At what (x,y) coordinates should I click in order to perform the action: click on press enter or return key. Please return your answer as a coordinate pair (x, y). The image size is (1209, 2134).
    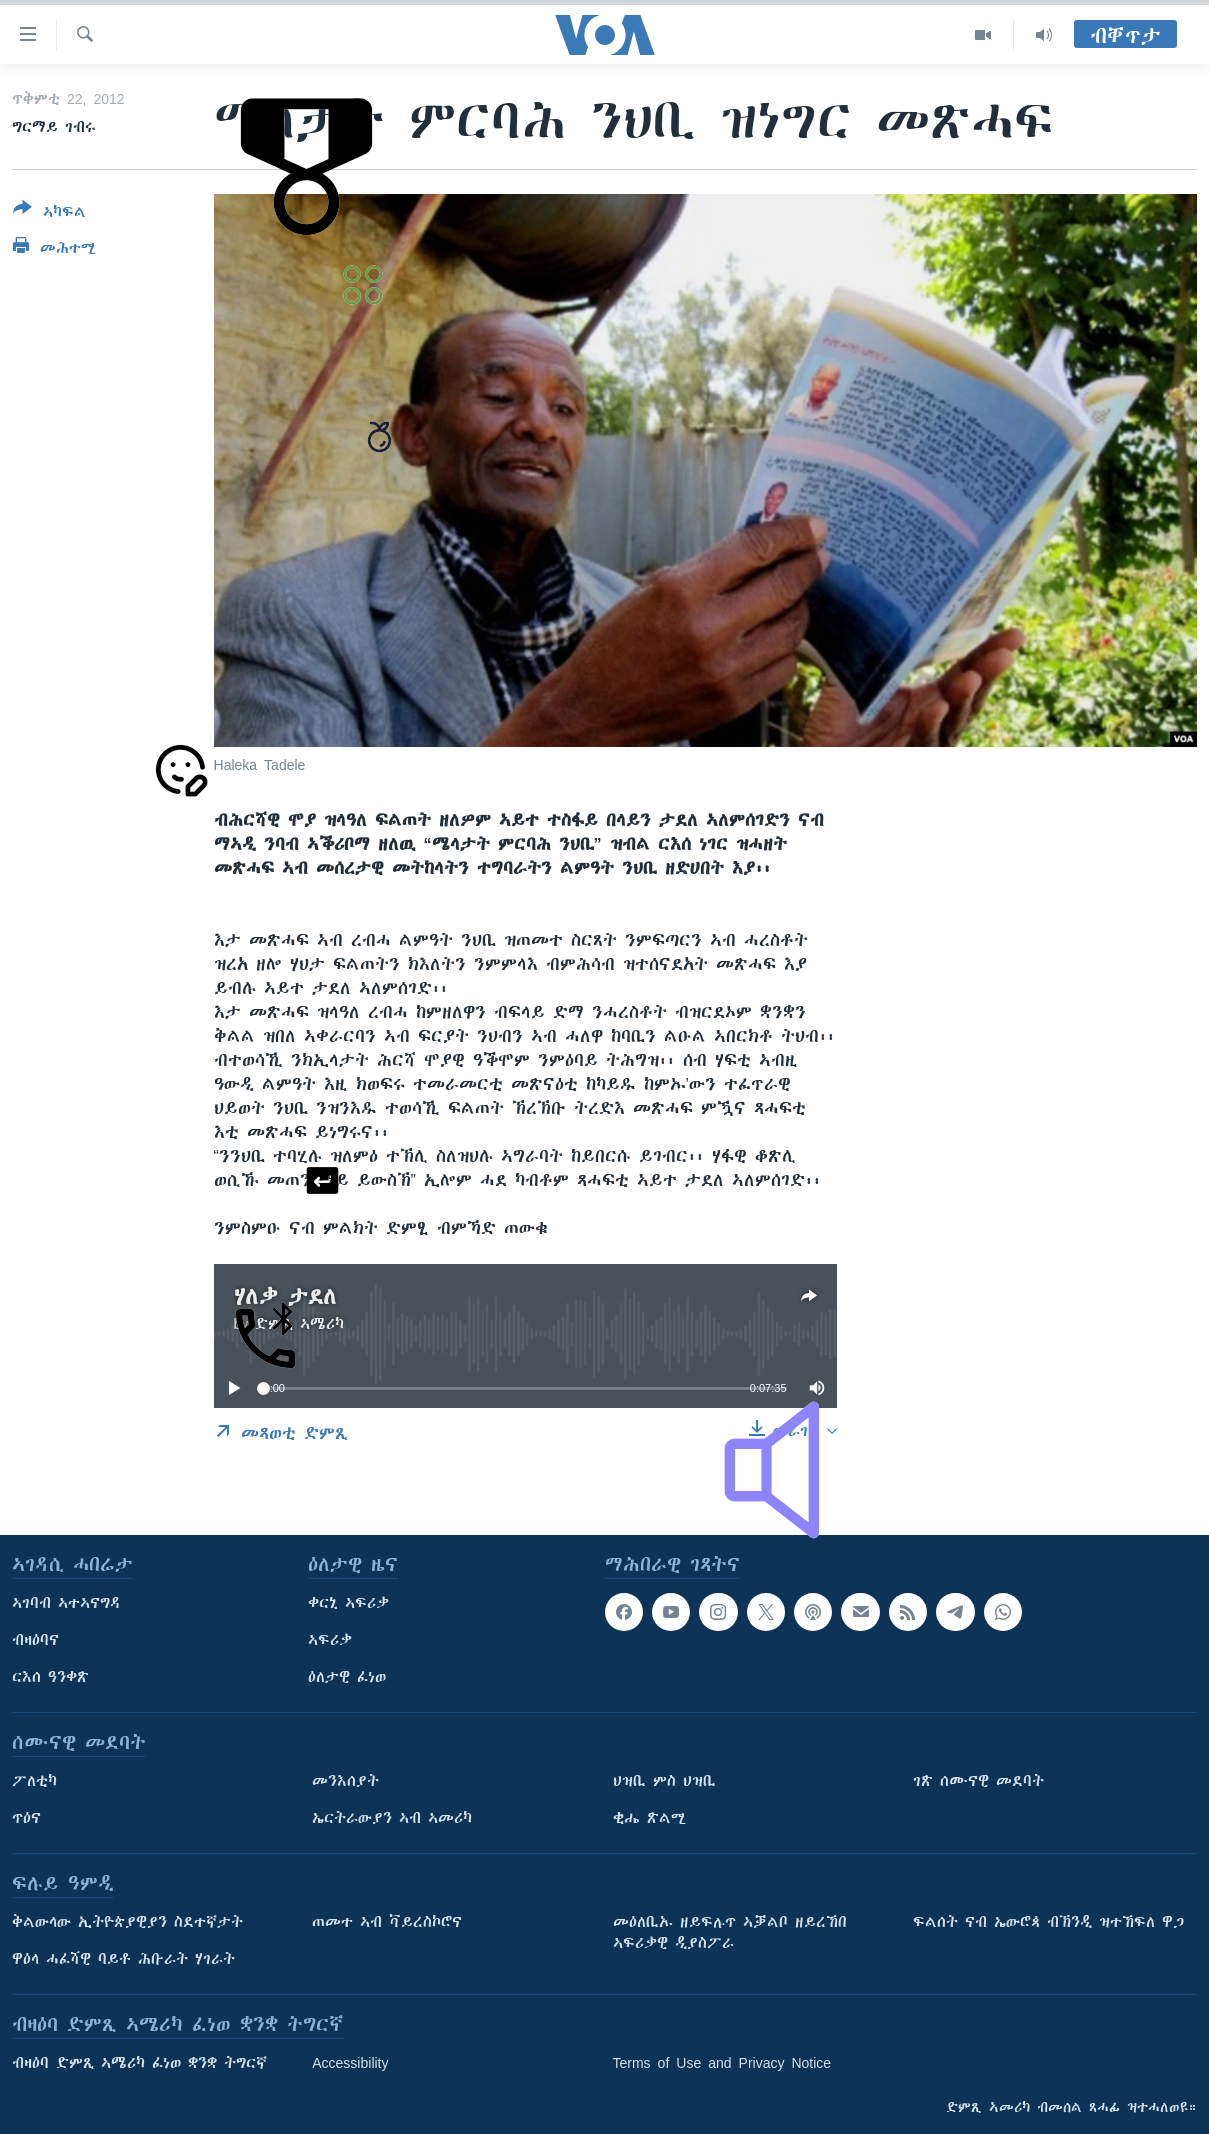
    Looking at the image, I should click on (322, 1180).